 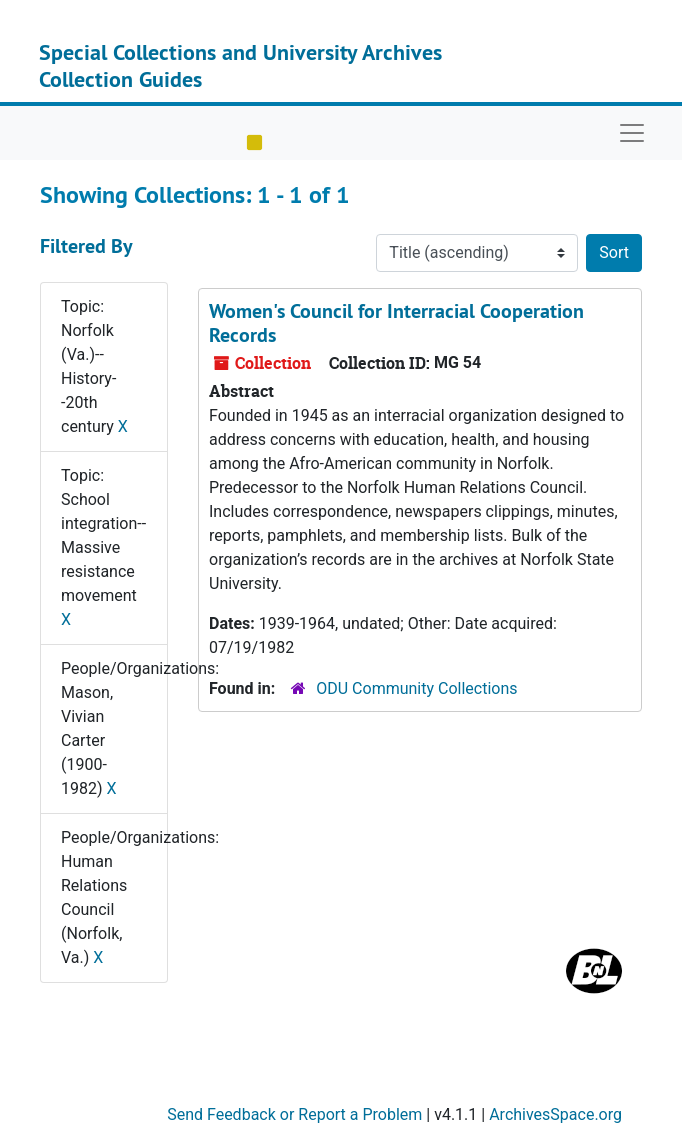 What do you see at coordinates (594, 971) in the screenshot?
I see `buy n large corporation logo from WALL-E` at bounding box center [594, 971].